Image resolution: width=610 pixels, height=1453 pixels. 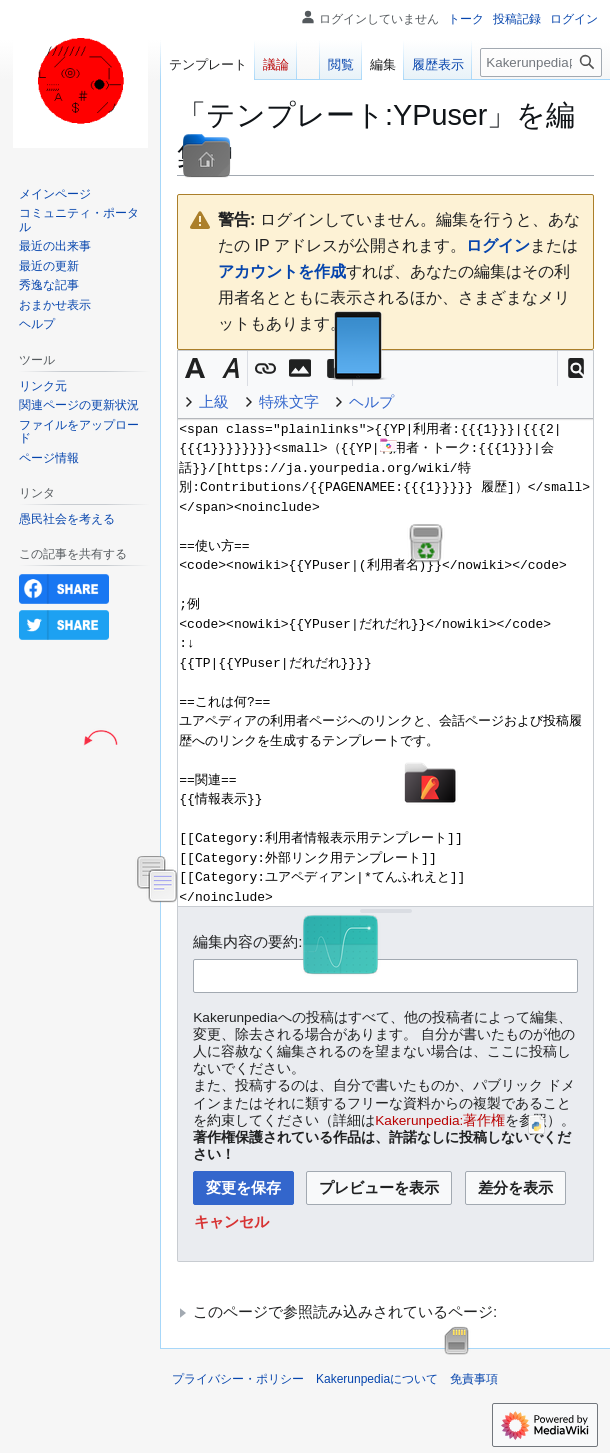 I want to click on undo the last action, so click(x=100, y=737).